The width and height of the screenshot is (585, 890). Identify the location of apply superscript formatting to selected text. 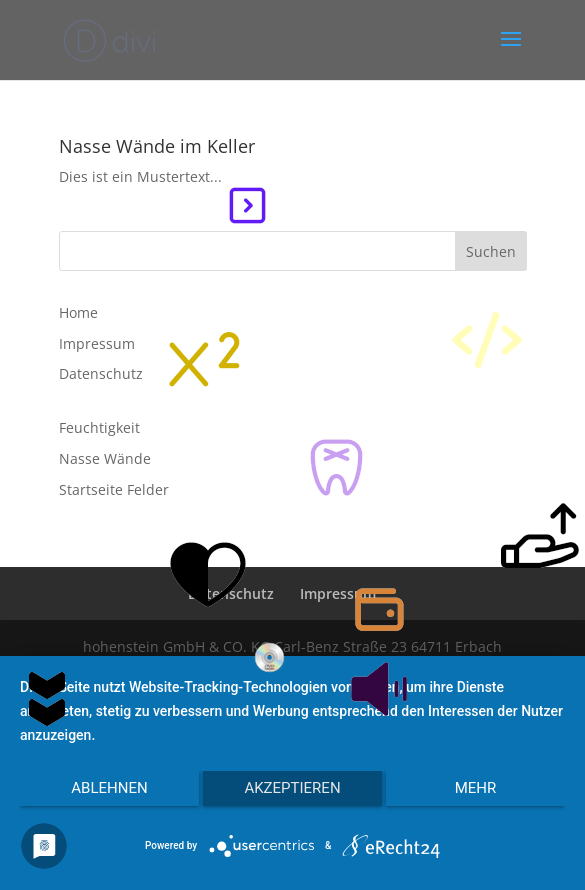
(200, 360).